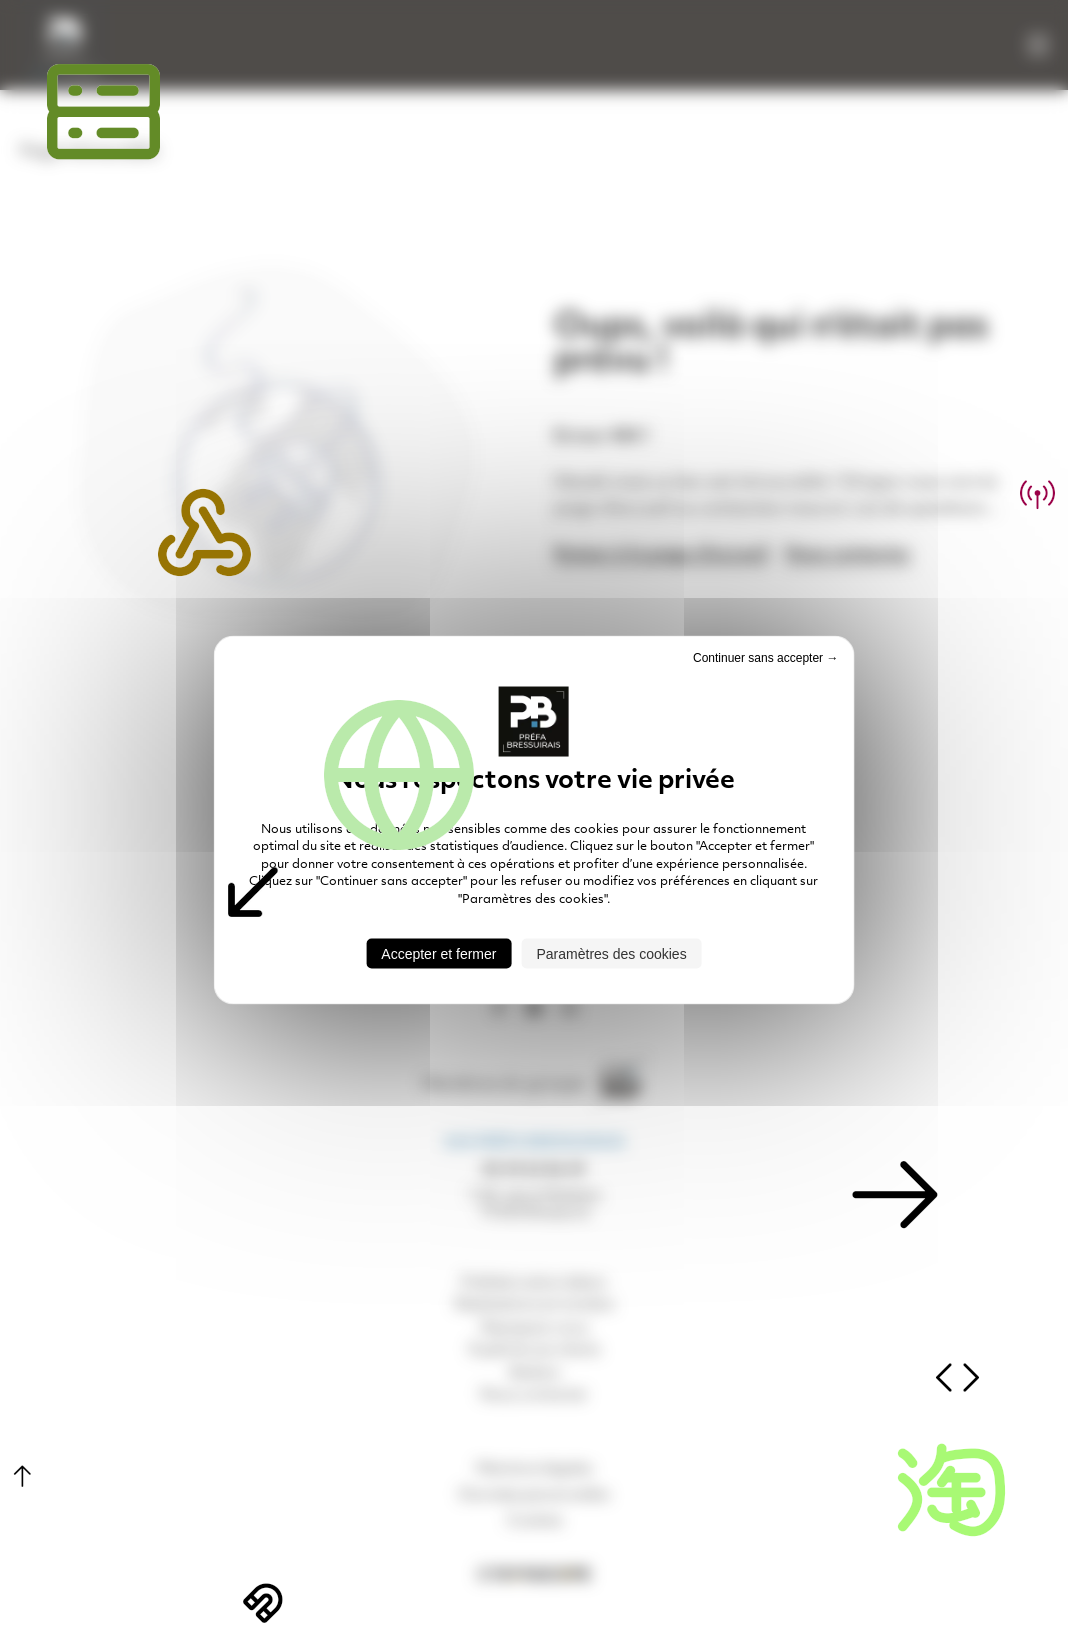 The image size is (1068, 1640). What do you see at coordinates (103, 113) in the screenshot?
I see `access server settings or configuration` at bounding box center [103, 113].